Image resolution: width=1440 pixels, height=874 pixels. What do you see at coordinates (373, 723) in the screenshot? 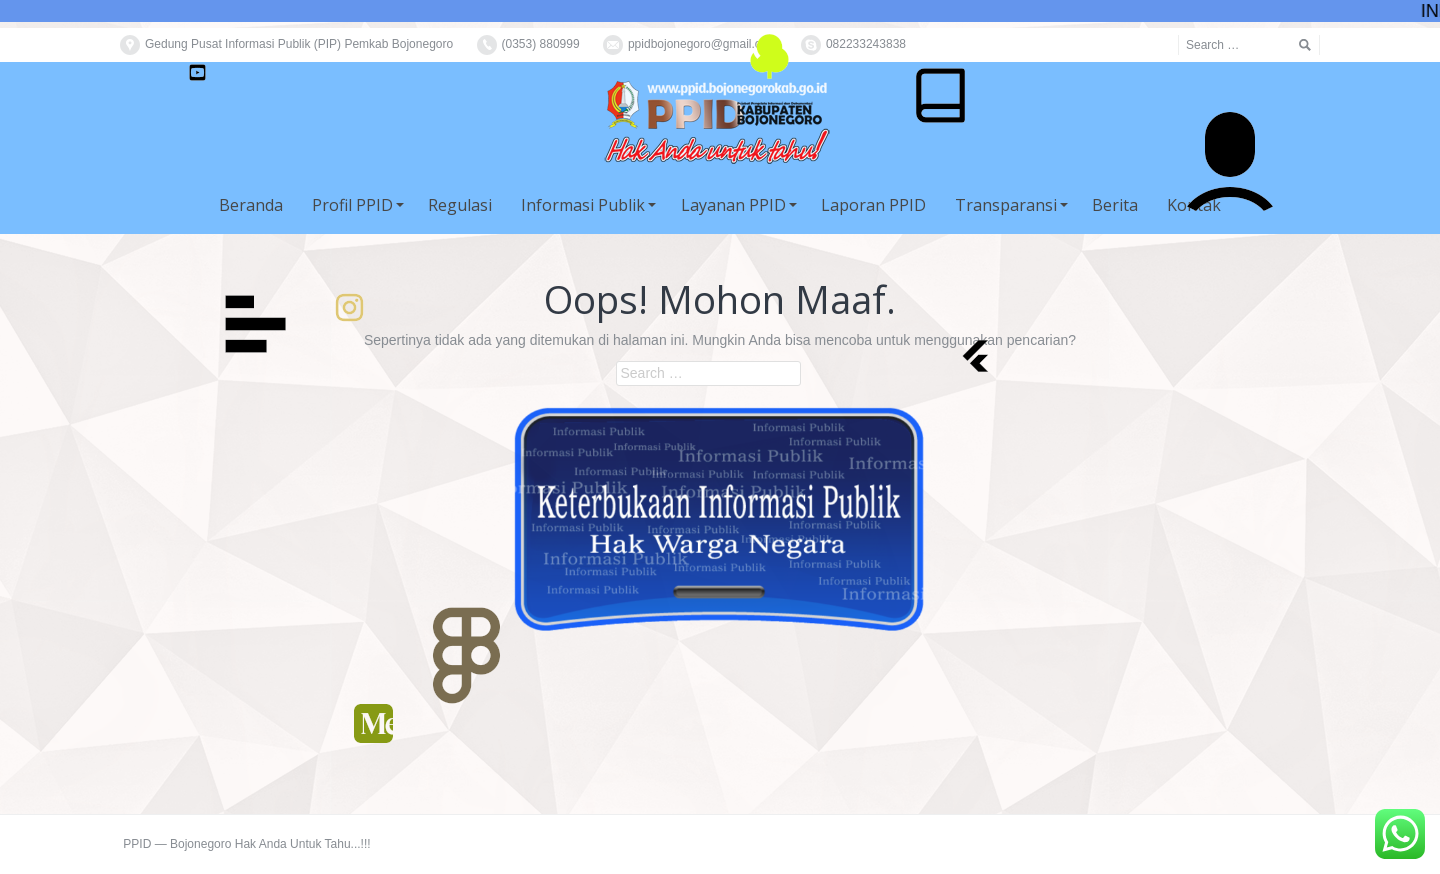
I see `open the Medium app` at bounding box center [373, 723].